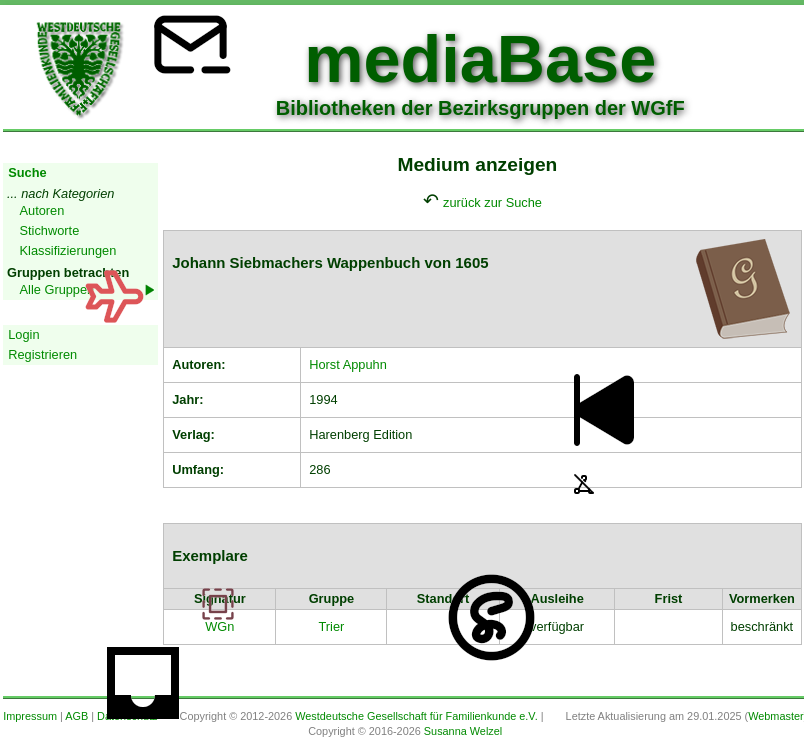 The height and width of the screenshot is (747, 804). I want to click on skip to the previous track, so click(604, 410).